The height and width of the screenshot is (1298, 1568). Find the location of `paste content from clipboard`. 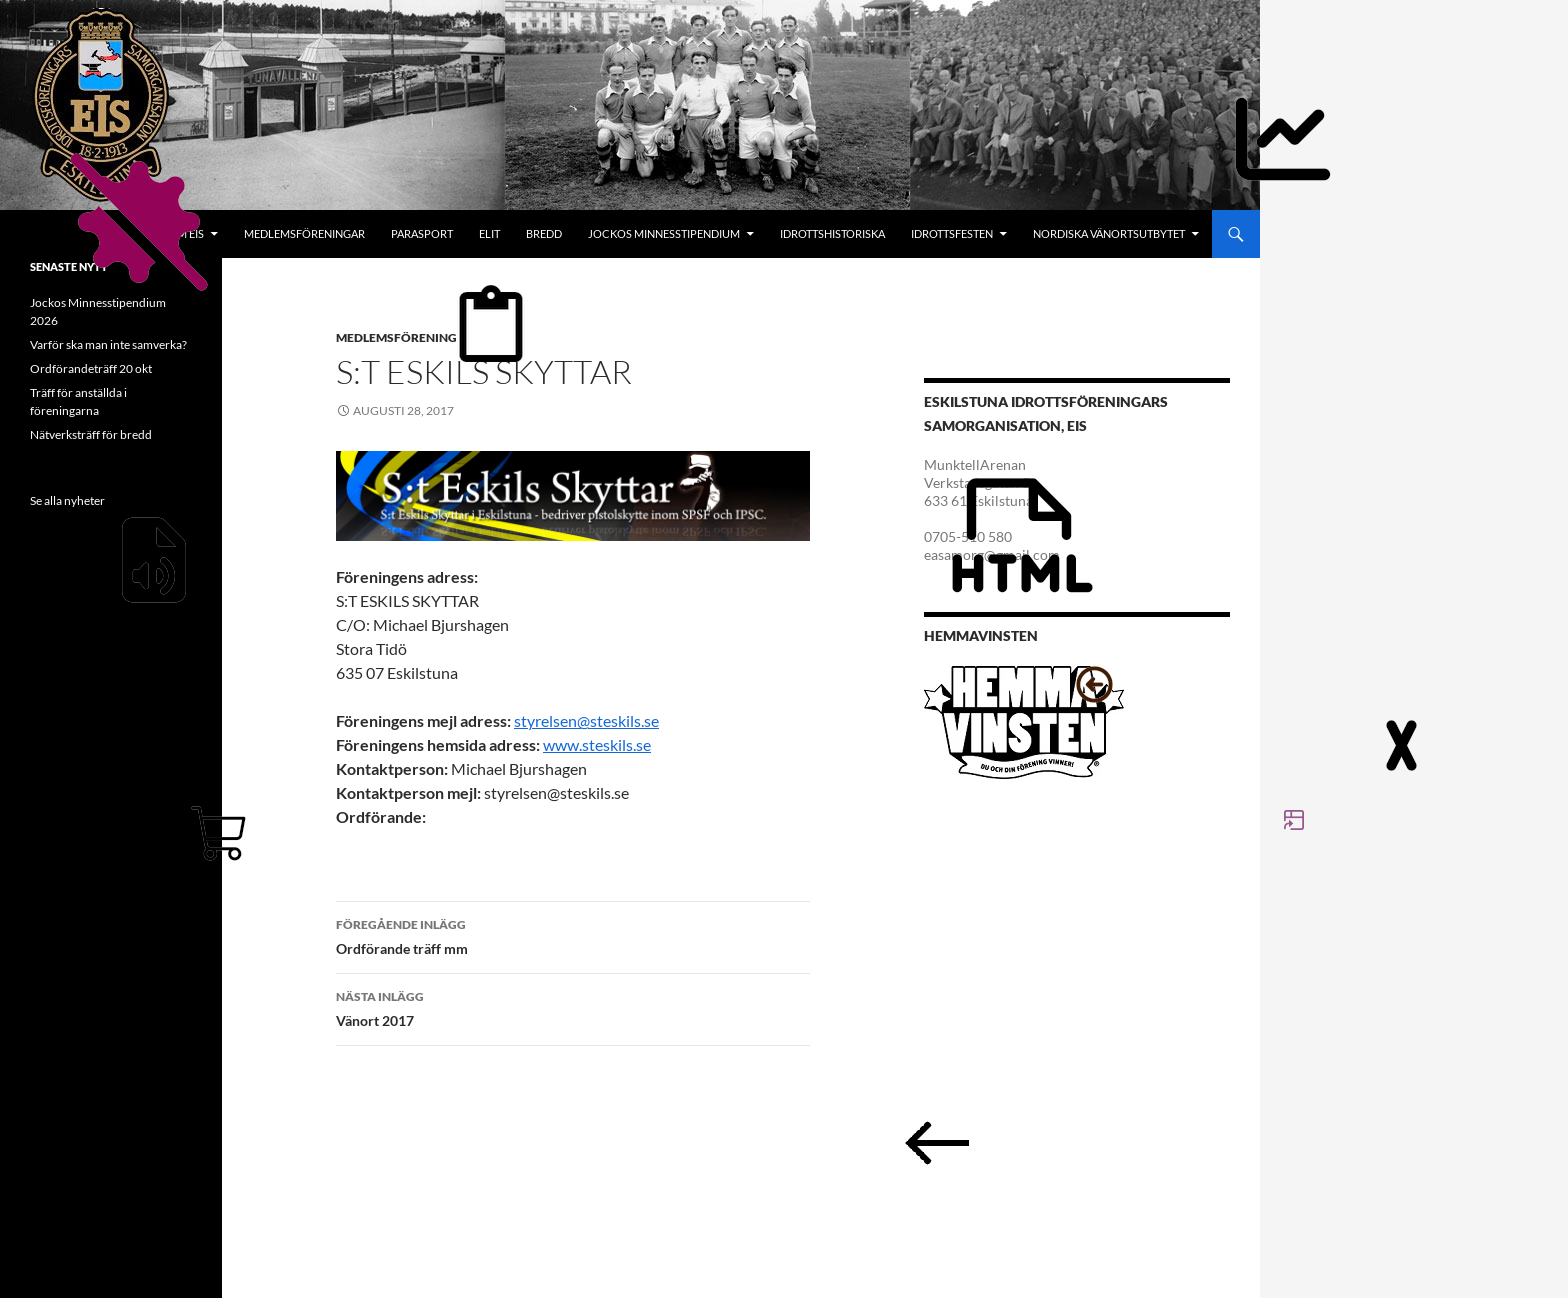

paste content from clipboard is located at coordinates (491, 327).